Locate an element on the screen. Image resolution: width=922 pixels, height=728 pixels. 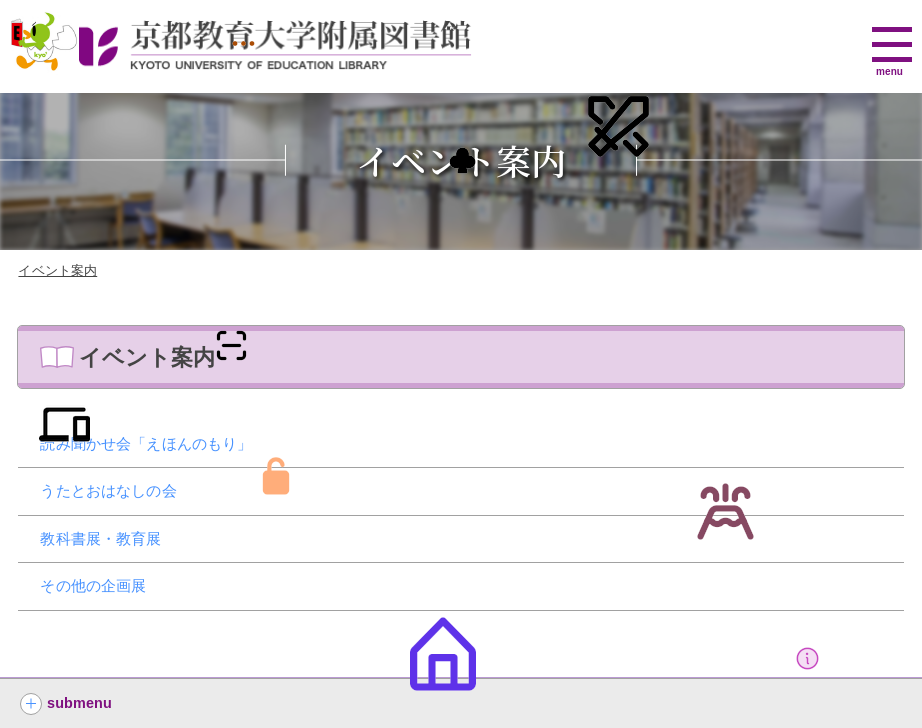
start a battle or combat mode is located at coordinates (618, 126).